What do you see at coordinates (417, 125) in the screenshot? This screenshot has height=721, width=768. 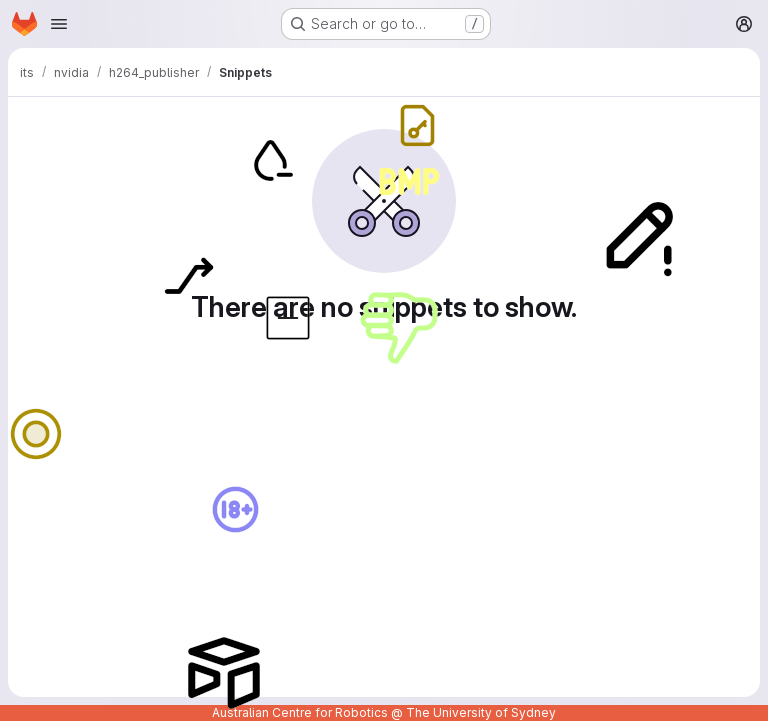 I see `access an encrypted or password-protected file` at bounding box center [417, 125].